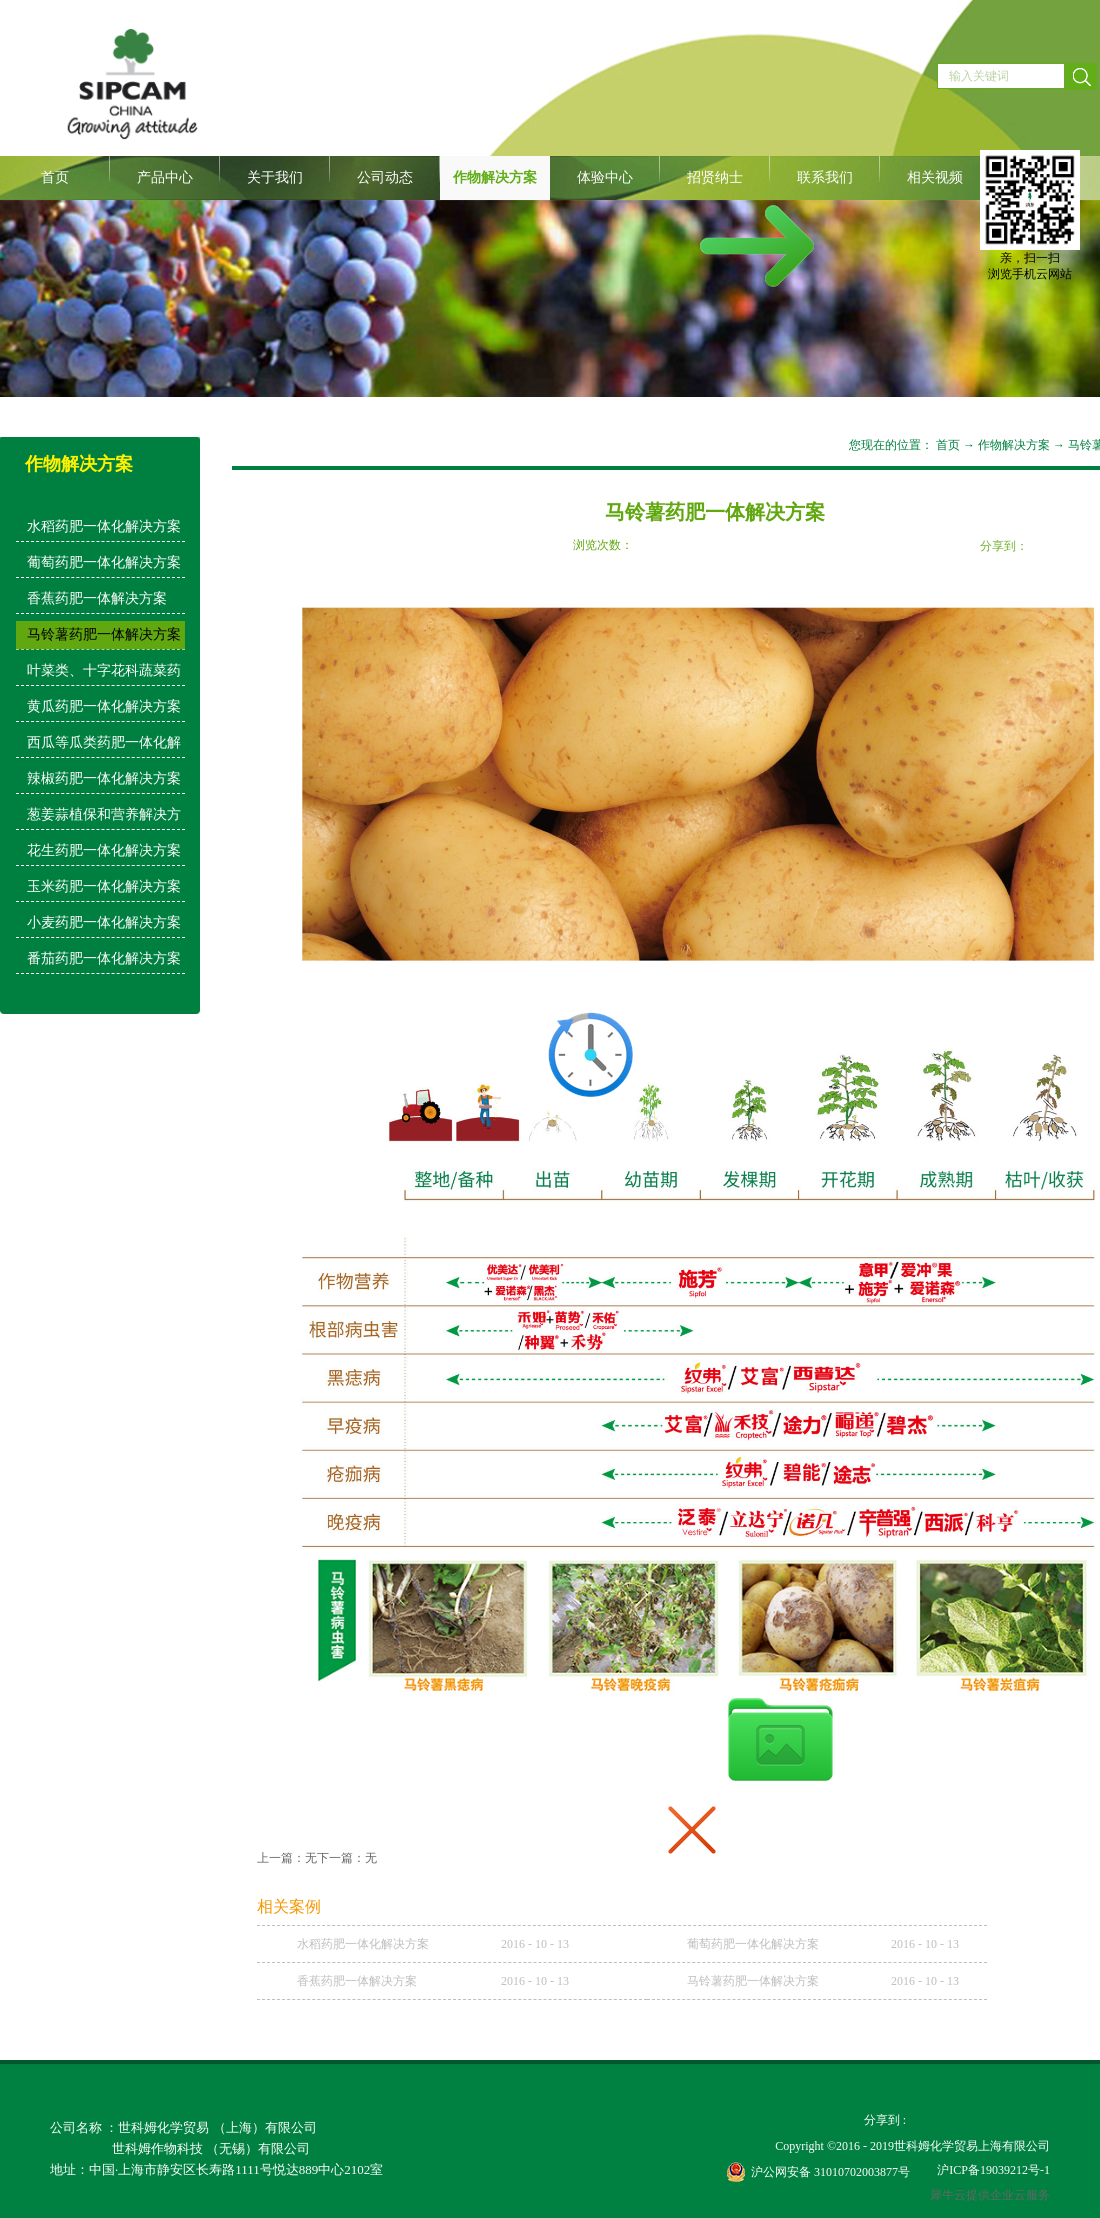 The image size is (1100, 2218). What do you see at coordinates (692, 1830) in the screenshot?
I see `delete or remove an item` at bounding box center [692, 1830].